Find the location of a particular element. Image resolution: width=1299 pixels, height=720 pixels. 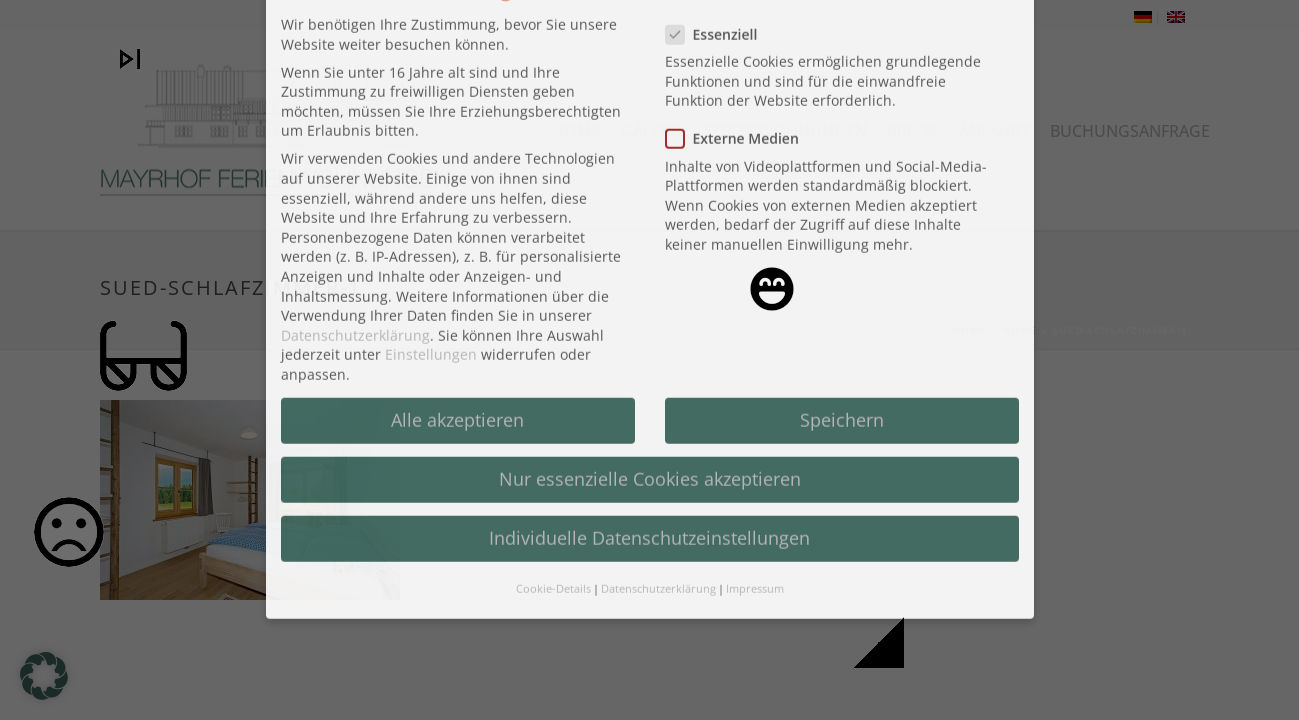

skip to the next track or media item is located at coordinates (130, 59).